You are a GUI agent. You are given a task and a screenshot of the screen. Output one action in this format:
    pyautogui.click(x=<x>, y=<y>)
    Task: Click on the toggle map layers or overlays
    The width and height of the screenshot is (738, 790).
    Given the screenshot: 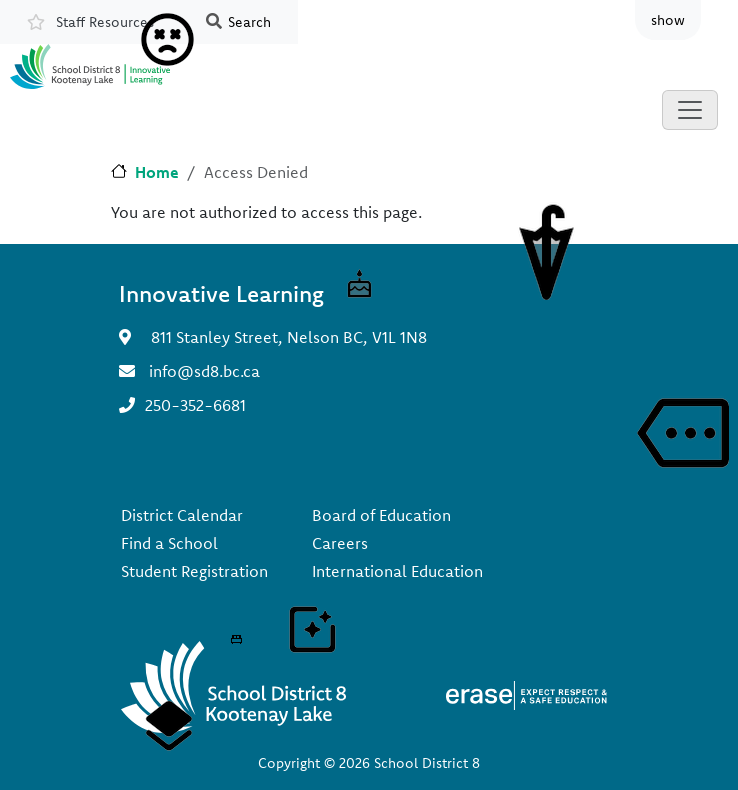 What is the action you would take?
    pyautogui.click(x=169, y=727)
    